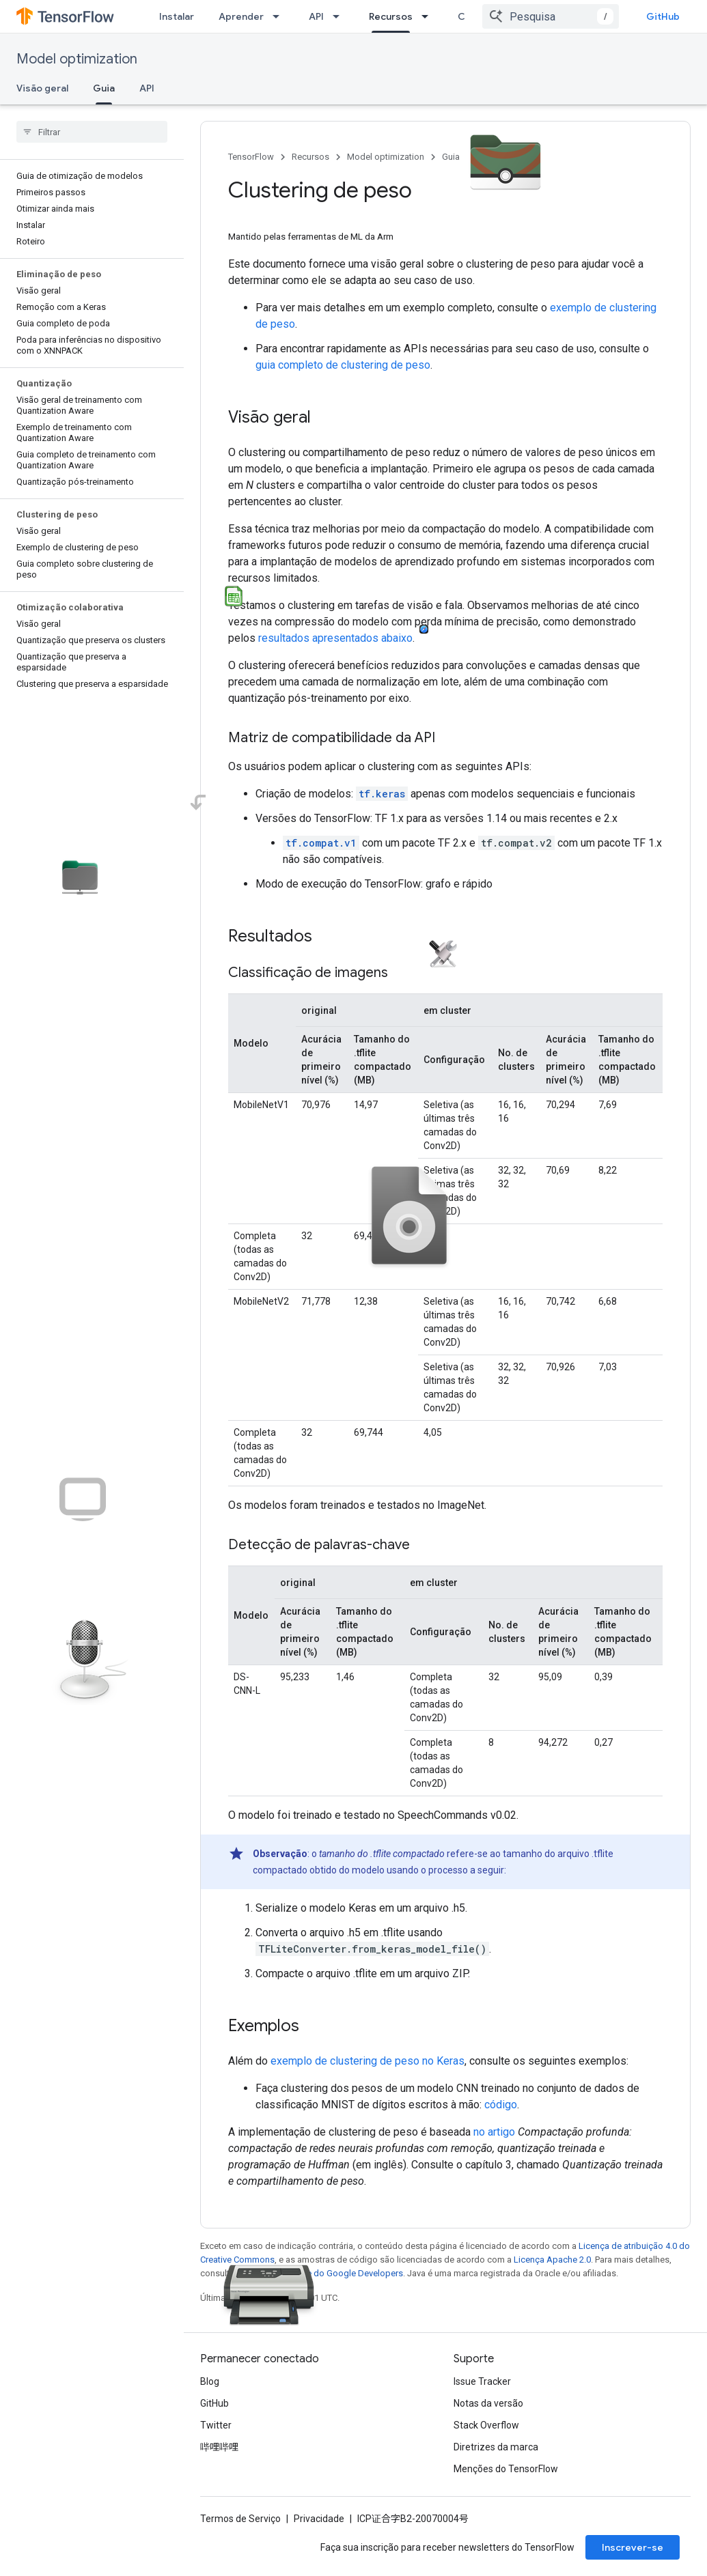 Image resolution: width=707 pixels, height=2576 pixels. What do you see at coordinates (83, 1498) in the screenshot?
I see `display or monitor settings` at bounding box center [83, 1498].